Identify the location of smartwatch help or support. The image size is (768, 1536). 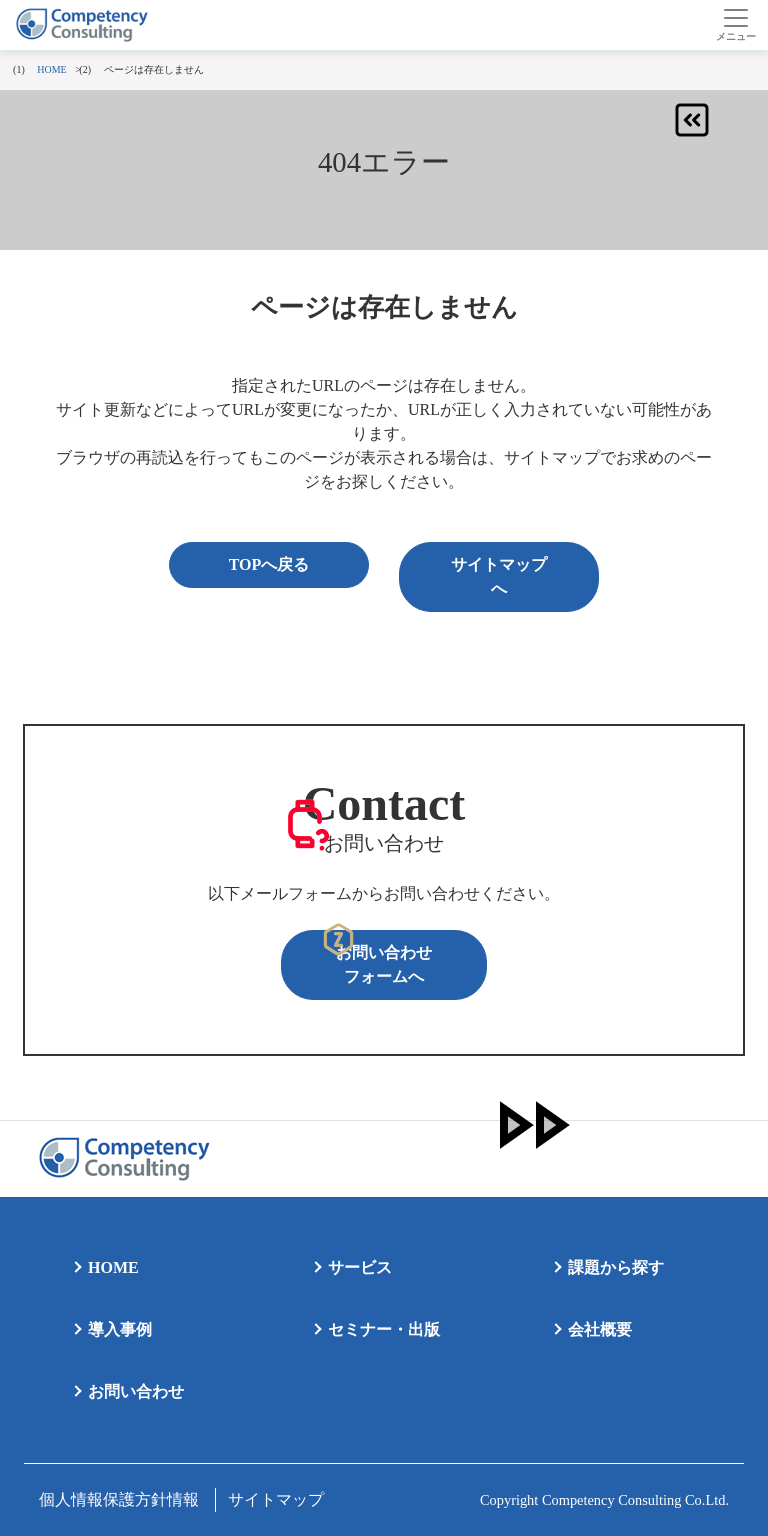
(305, 824).